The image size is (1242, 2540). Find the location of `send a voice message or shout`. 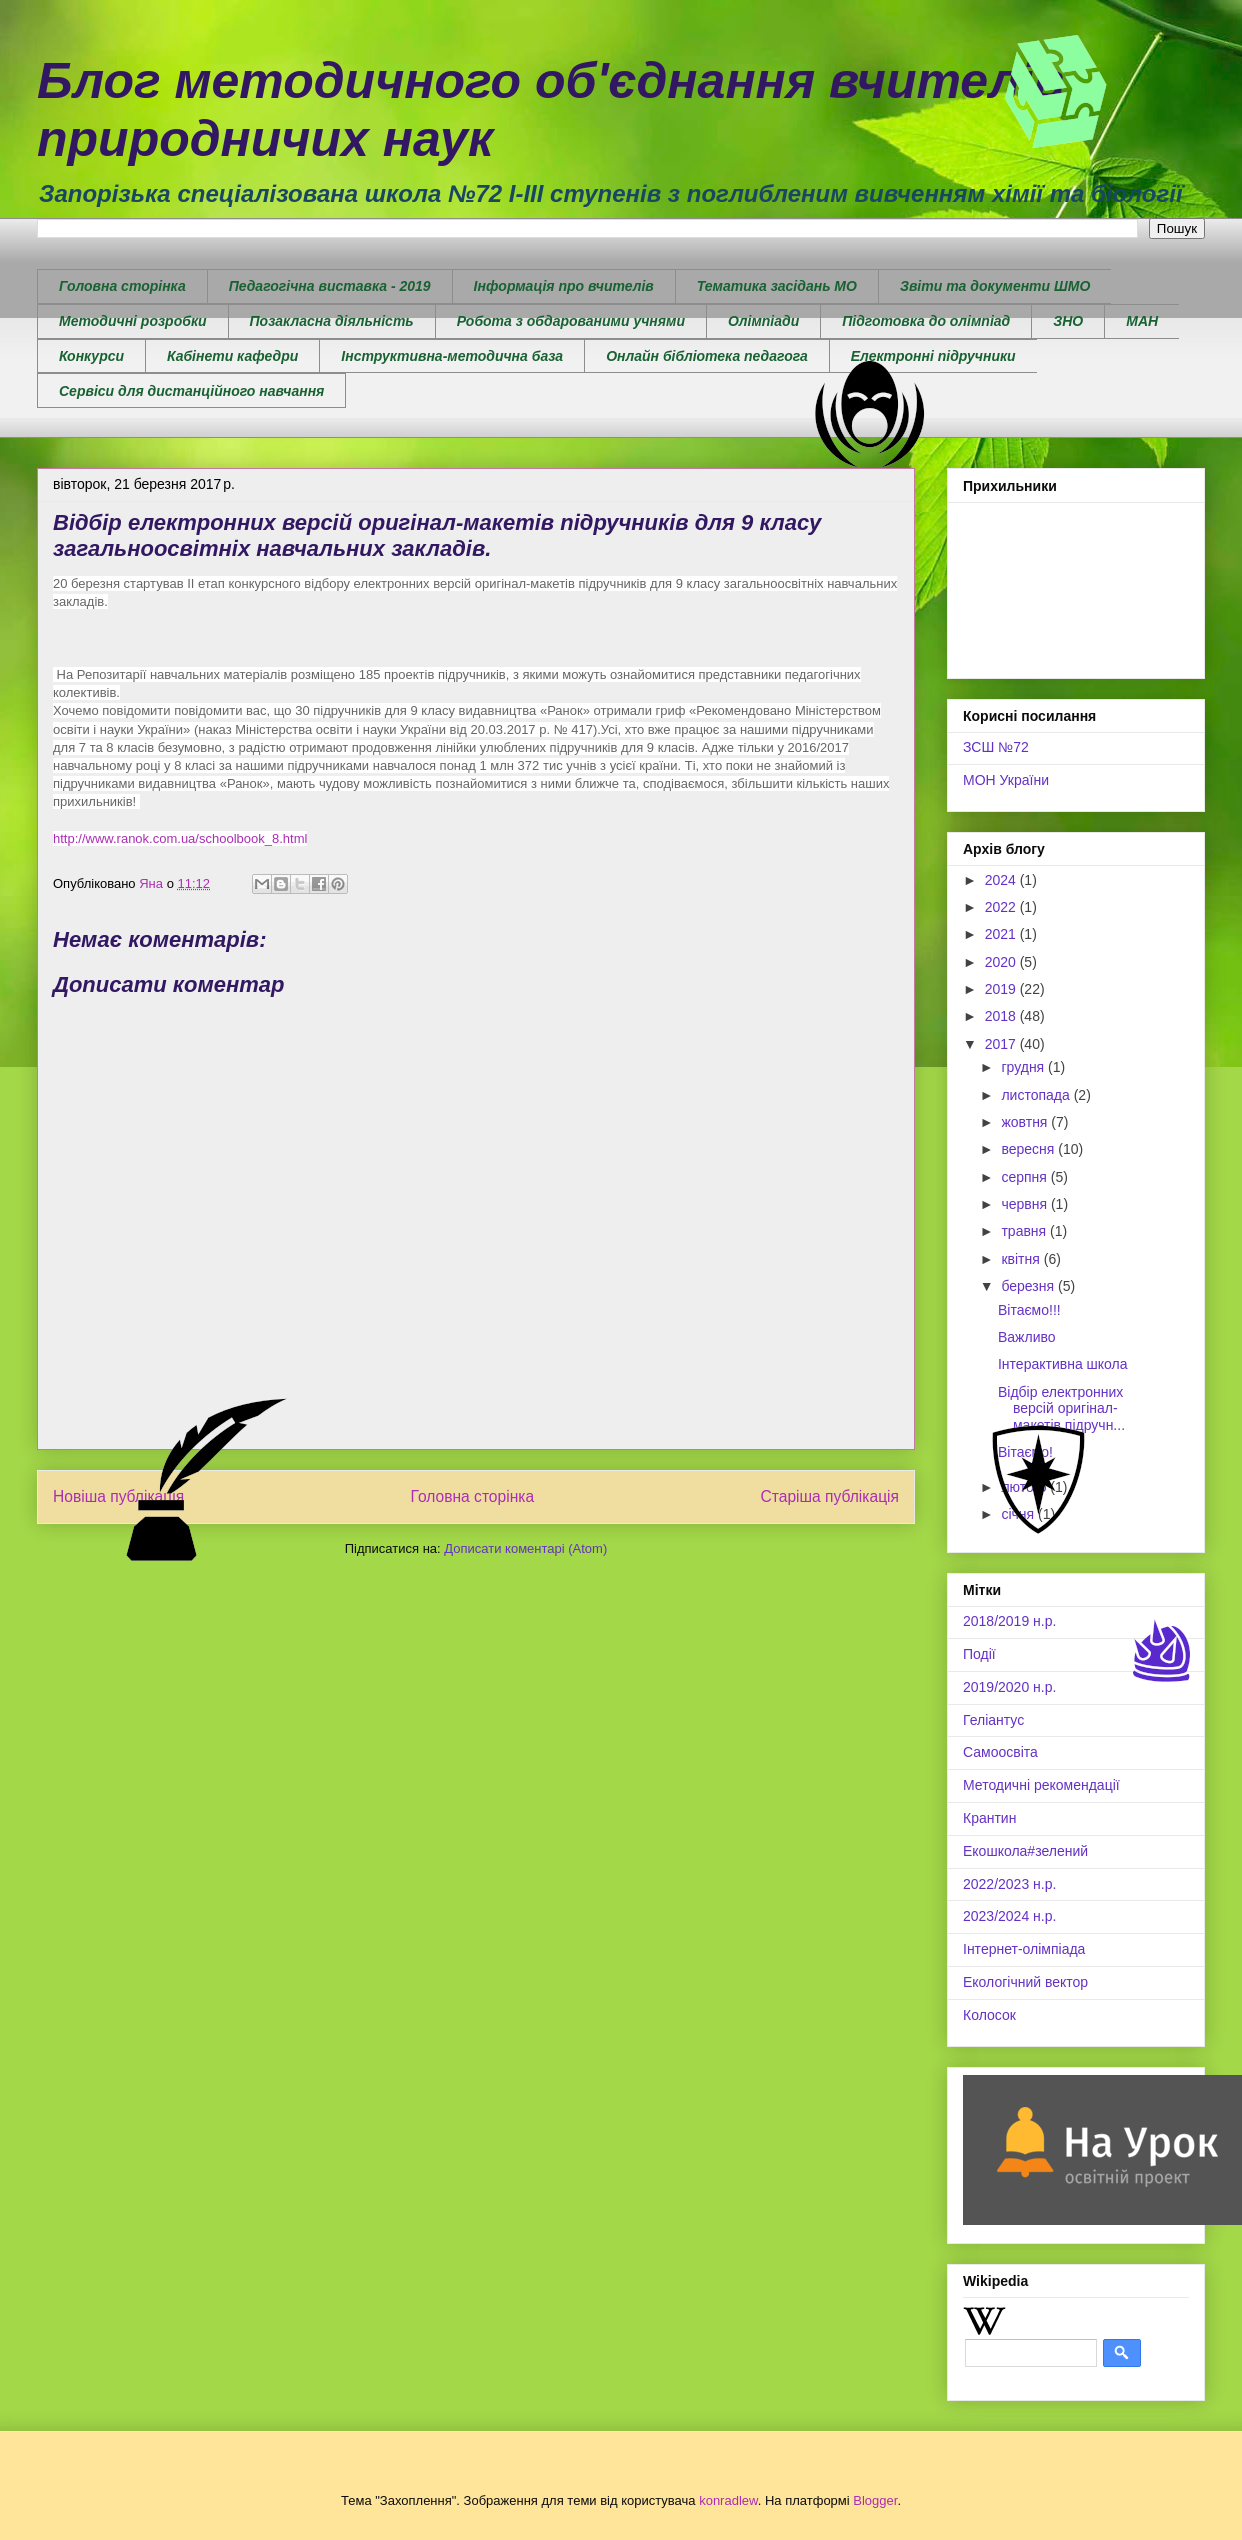

send a voice message or shout is located at coordinates (869, 412).